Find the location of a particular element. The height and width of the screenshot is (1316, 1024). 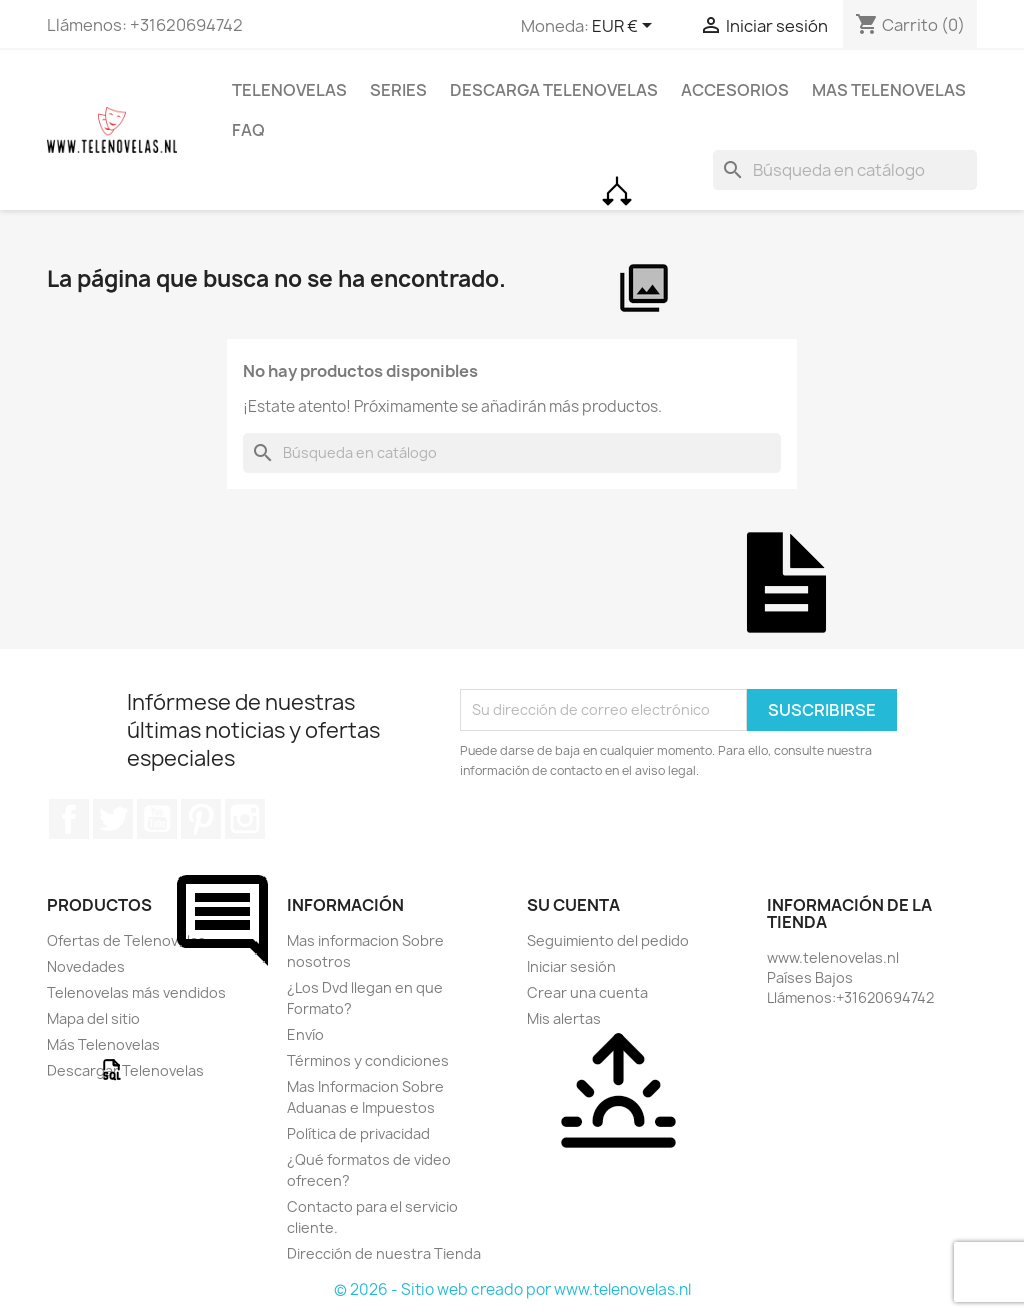

apply filters to images or photos is located at coordinates (644, 288).